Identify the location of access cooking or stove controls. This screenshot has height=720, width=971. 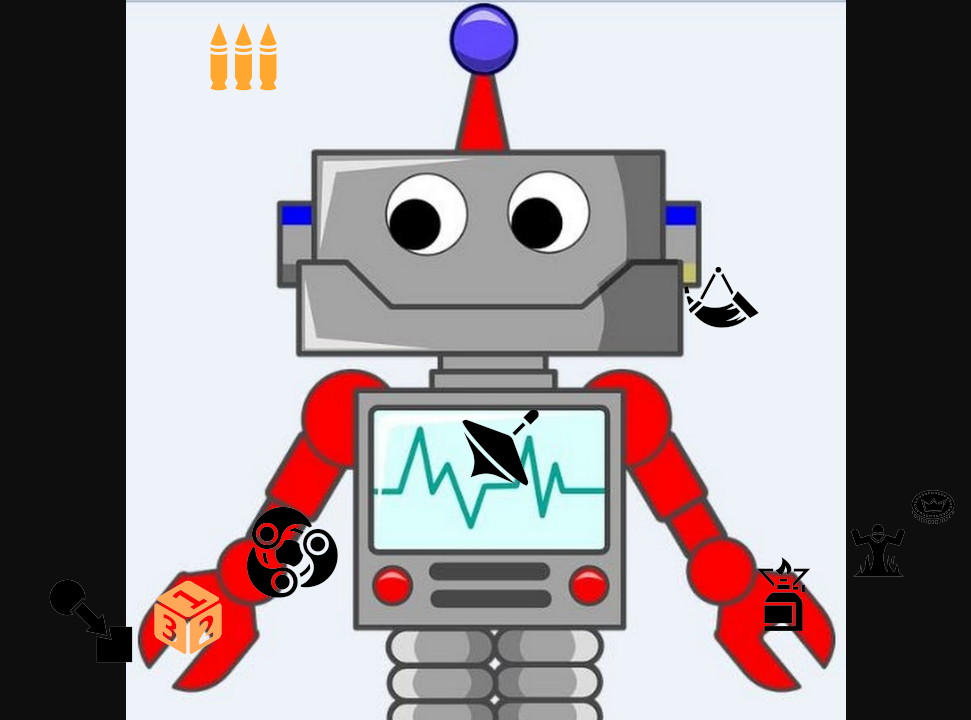
(783, 593).